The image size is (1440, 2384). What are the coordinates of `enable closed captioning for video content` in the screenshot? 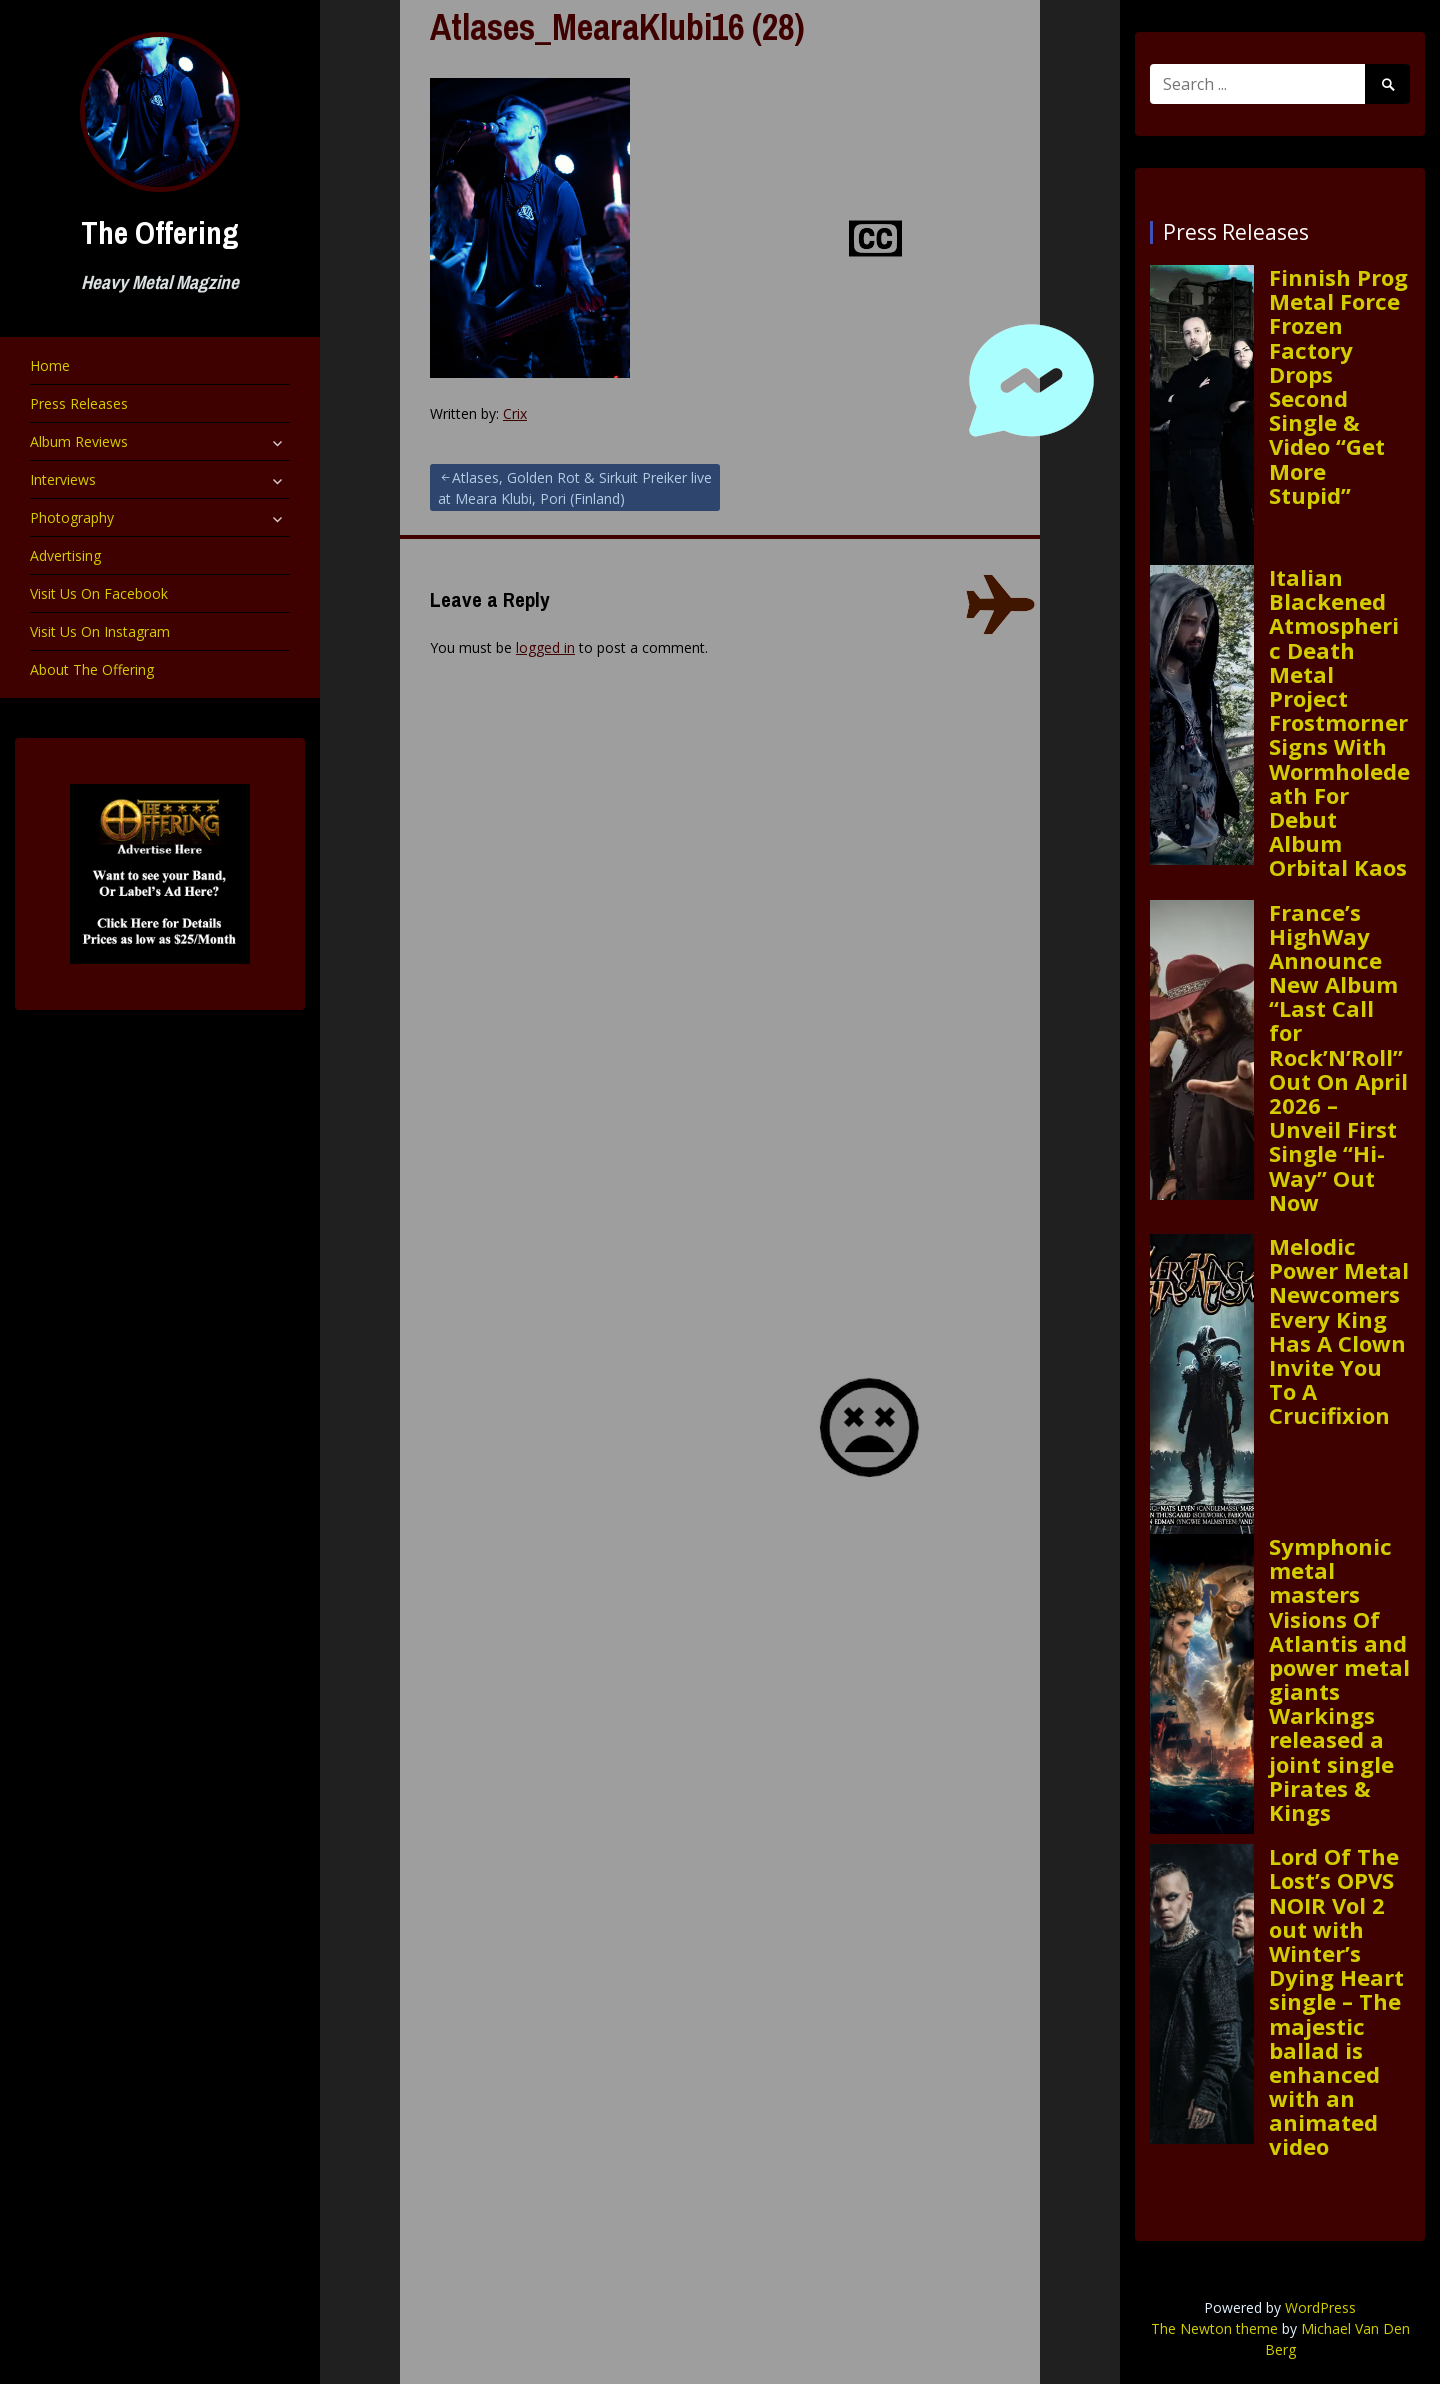 It's located at (875, 238).